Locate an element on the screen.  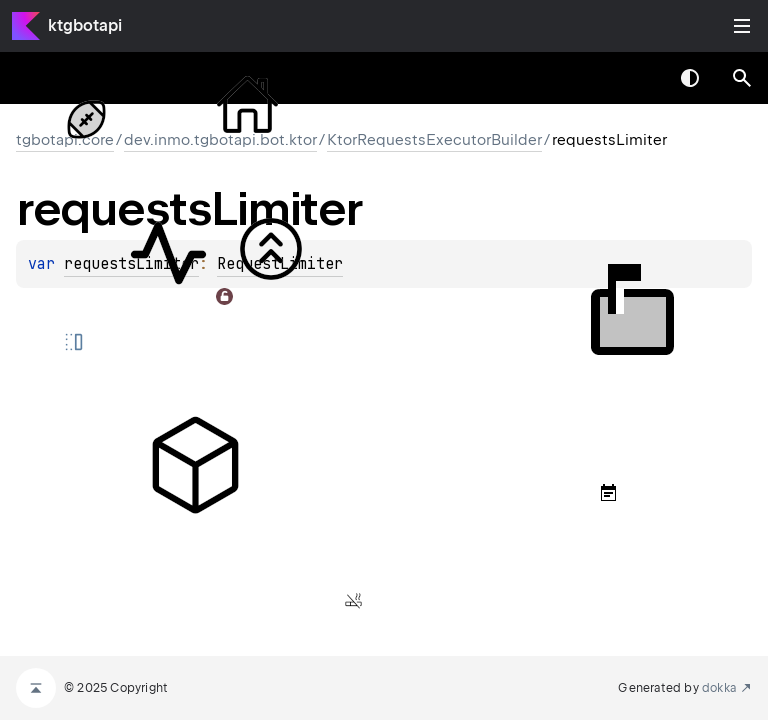
view package or dependency details is located at coordinates (195, 466).